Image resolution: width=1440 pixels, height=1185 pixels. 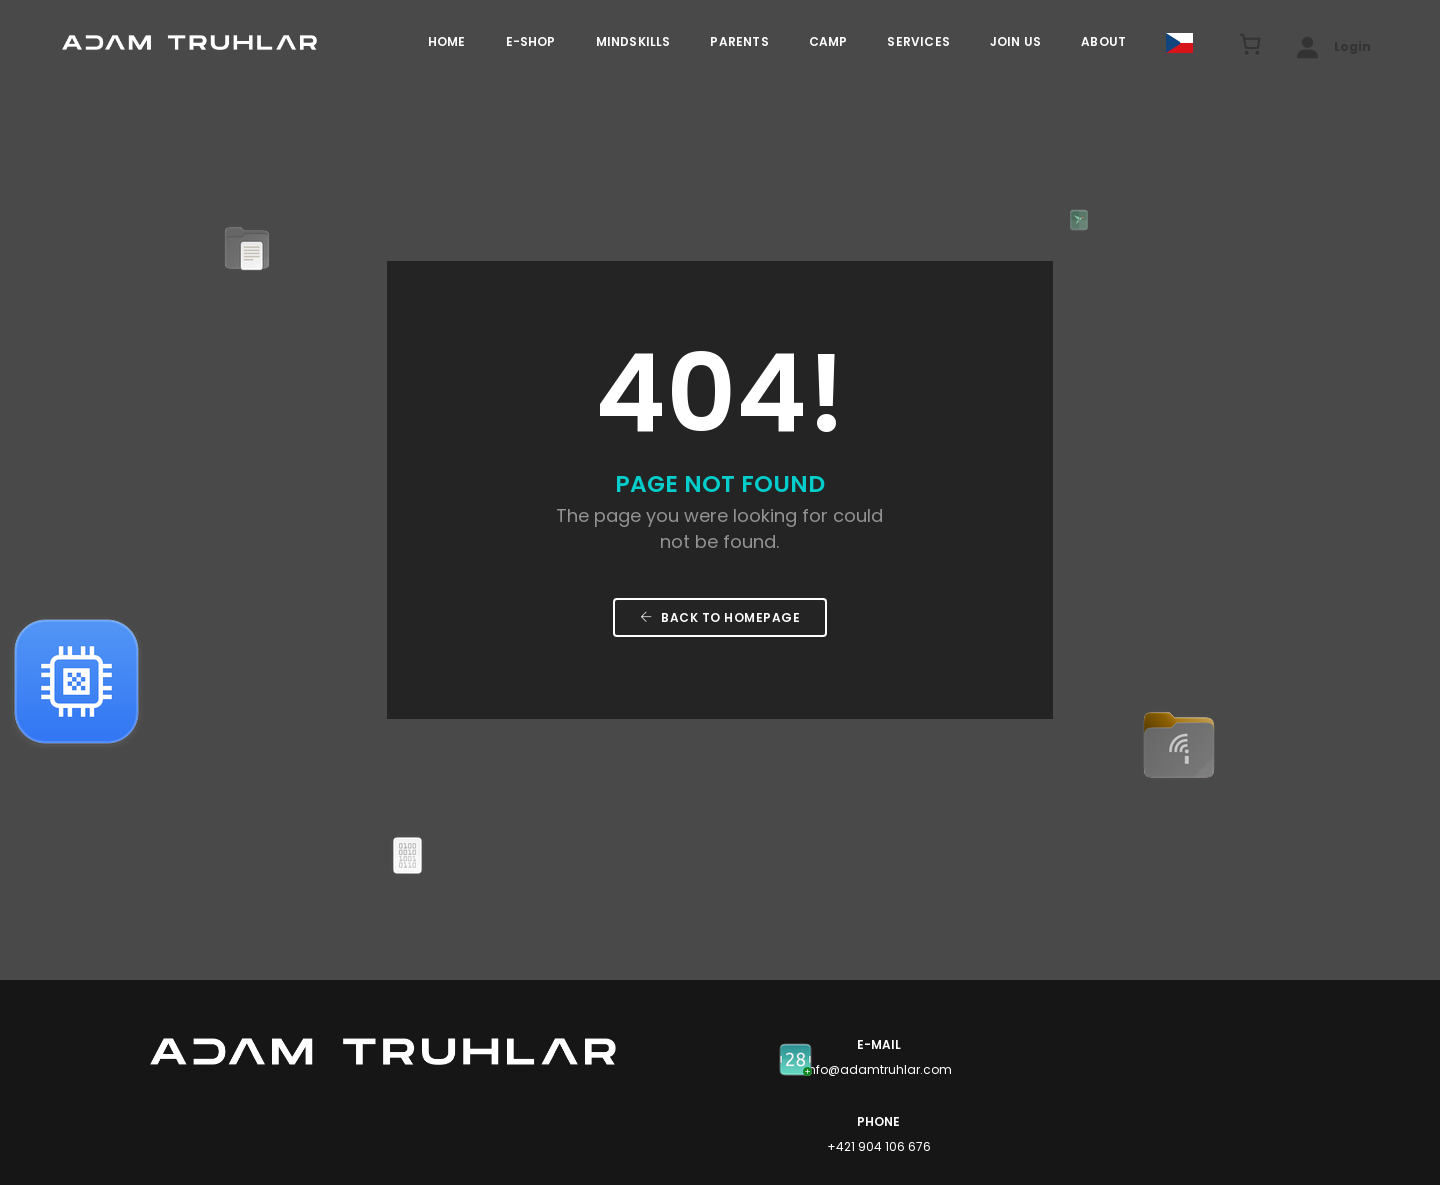 I want to click on browse electronics or hardware apps, so click(x=76, y=681).